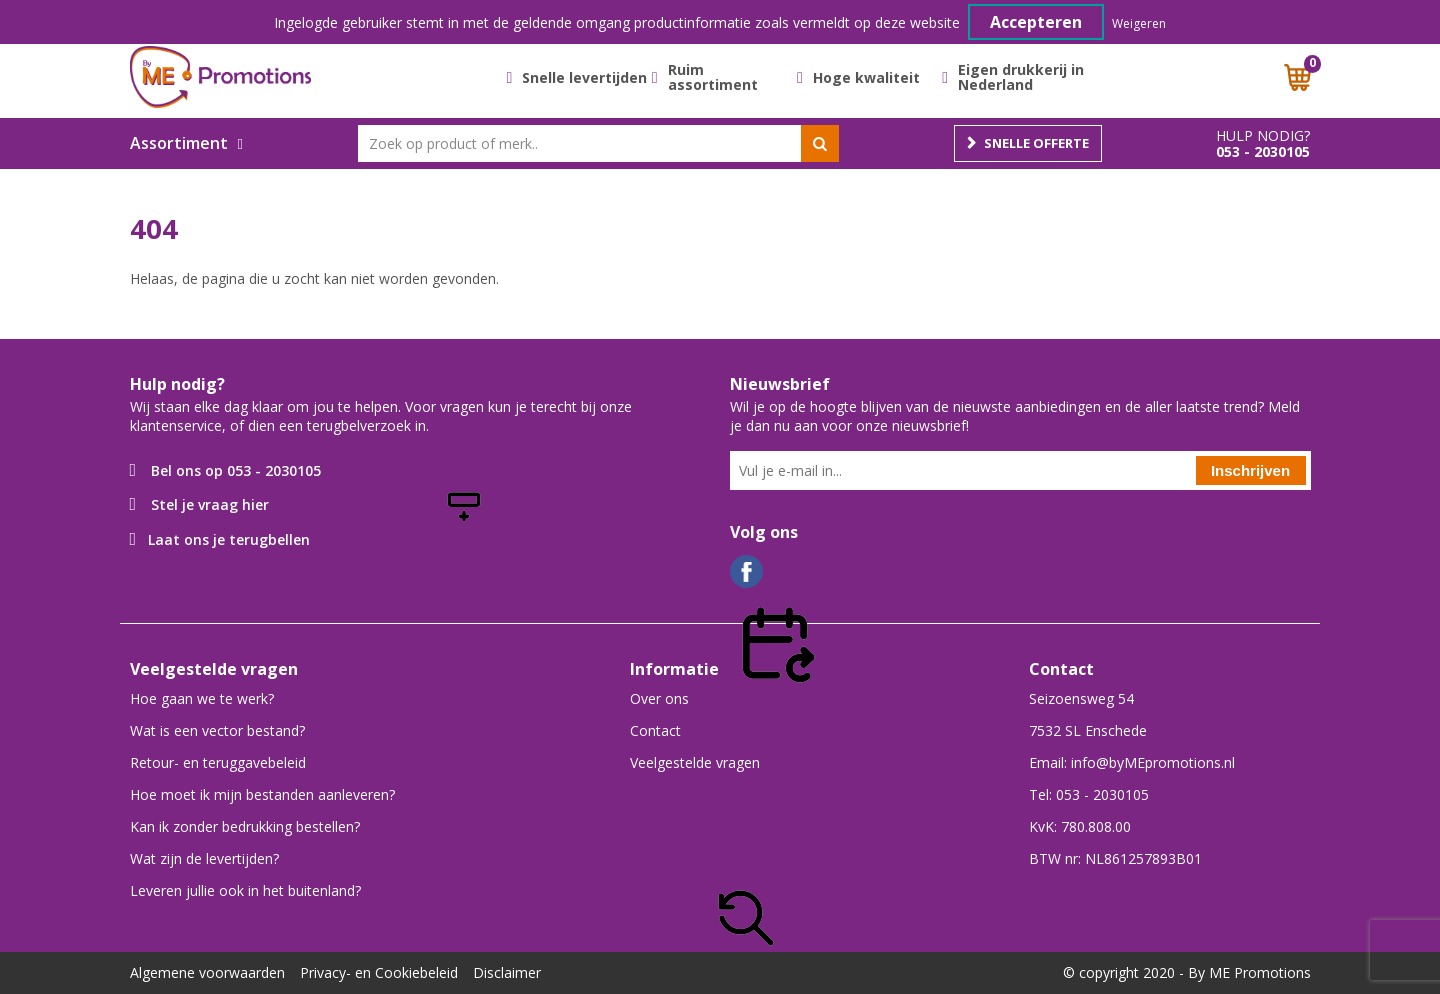 The width and height of the screenshot is (1440, 994). I want to click on set up a recurring event, so click(775, 643).